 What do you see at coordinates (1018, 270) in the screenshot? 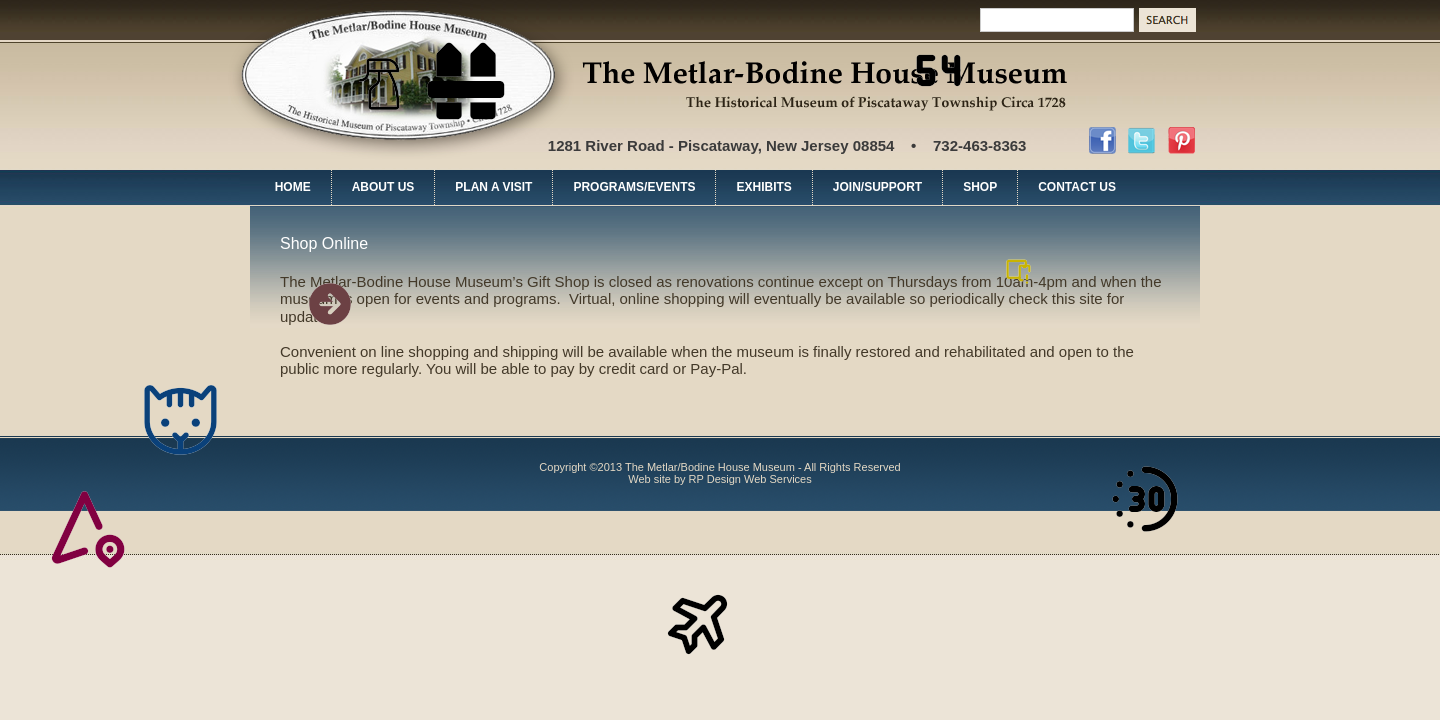
I see `device sync error or warning` at bounding box center [1018, 270].